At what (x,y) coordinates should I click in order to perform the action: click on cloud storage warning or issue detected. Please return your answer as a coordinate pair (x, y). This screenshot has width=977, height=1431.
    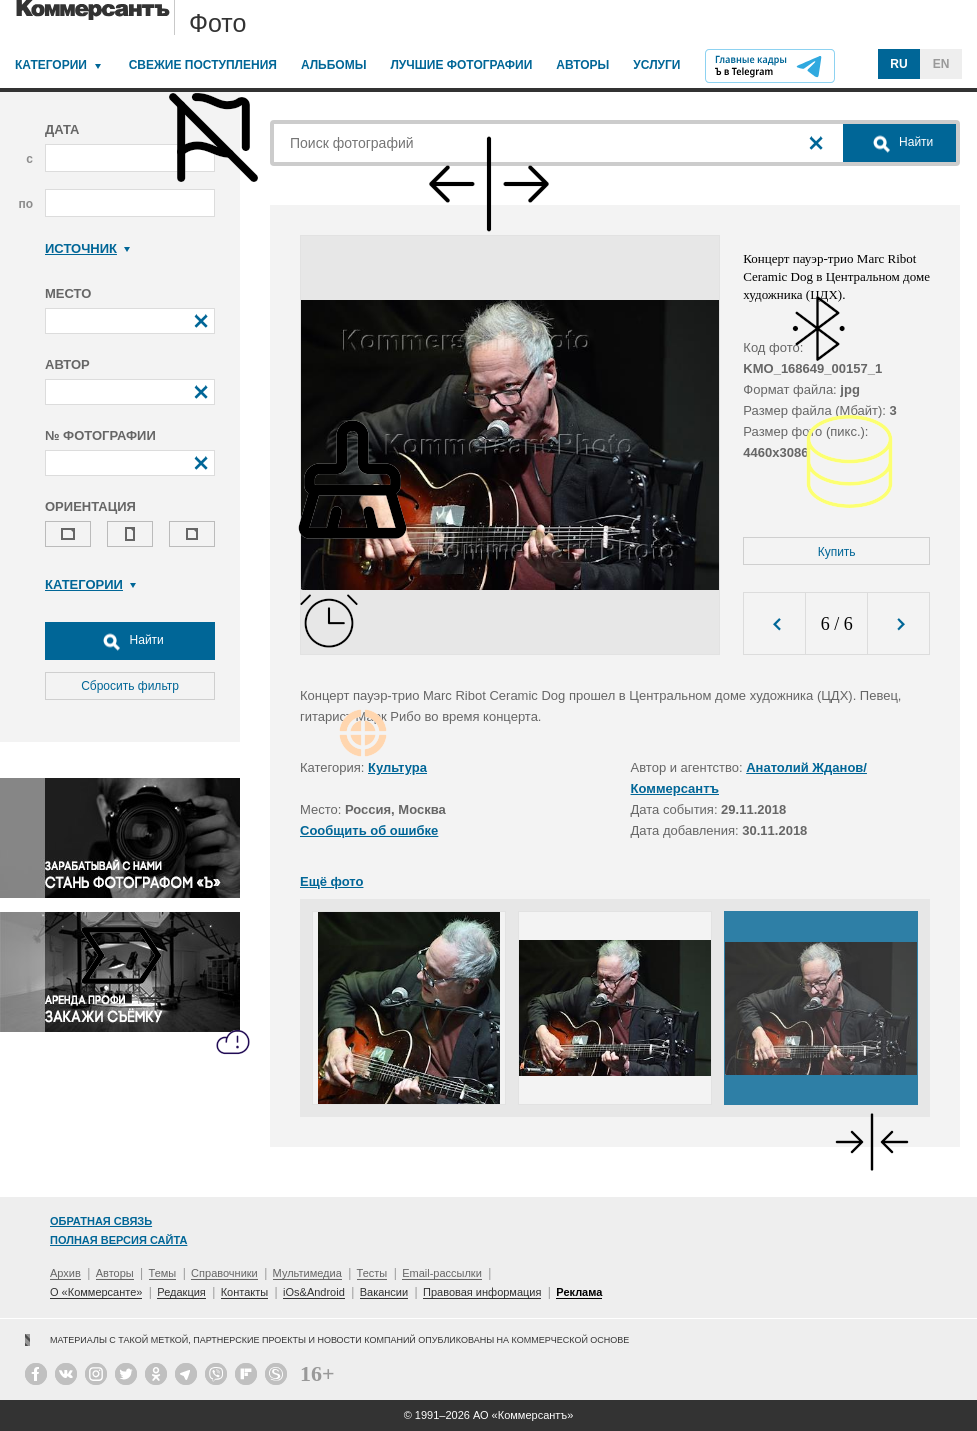
    Looking at the image, I should click on (233, 1042).